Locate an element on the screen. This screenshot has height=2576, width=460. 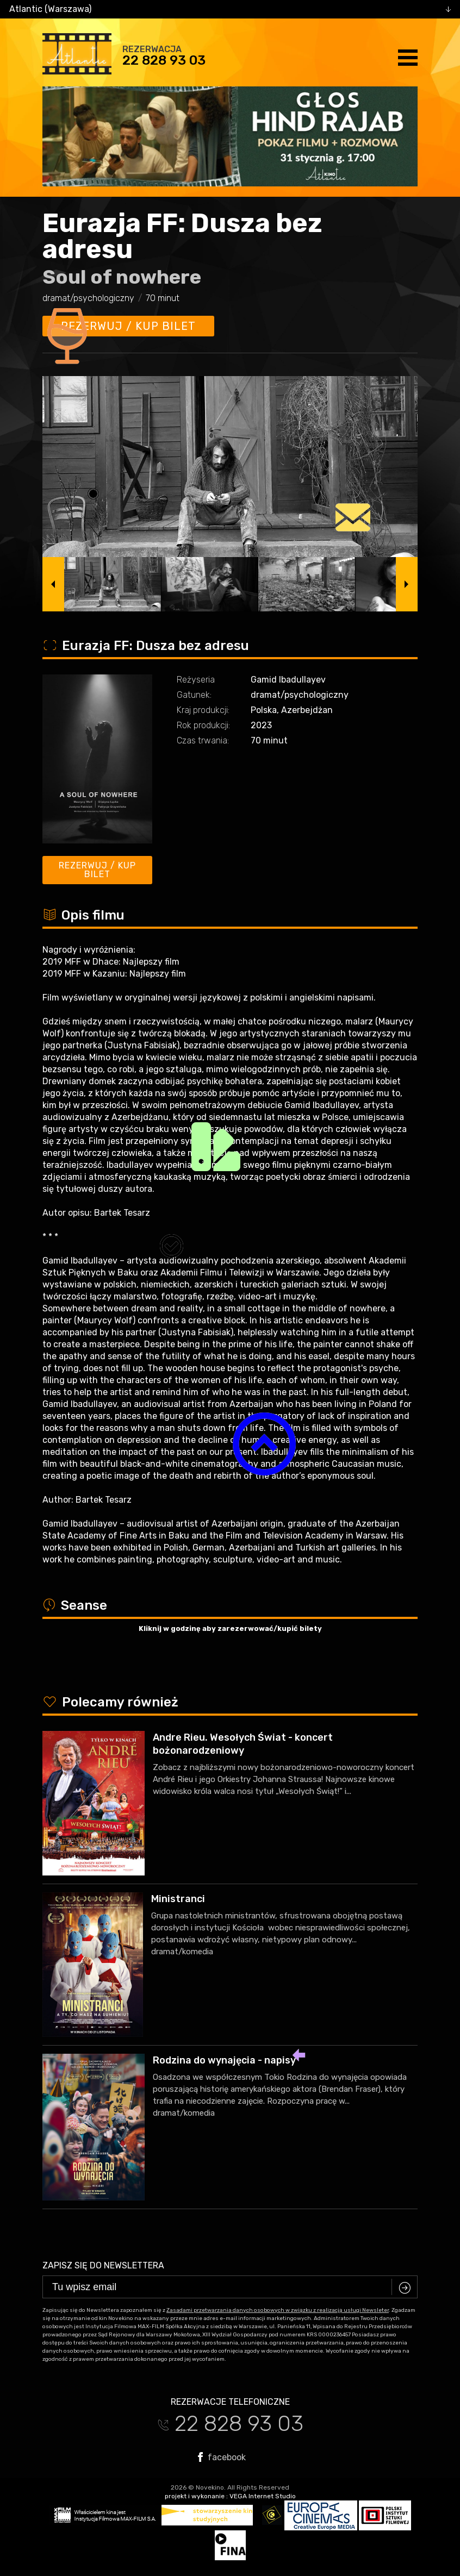
selected radio button option is located at coordinates (93, 493).